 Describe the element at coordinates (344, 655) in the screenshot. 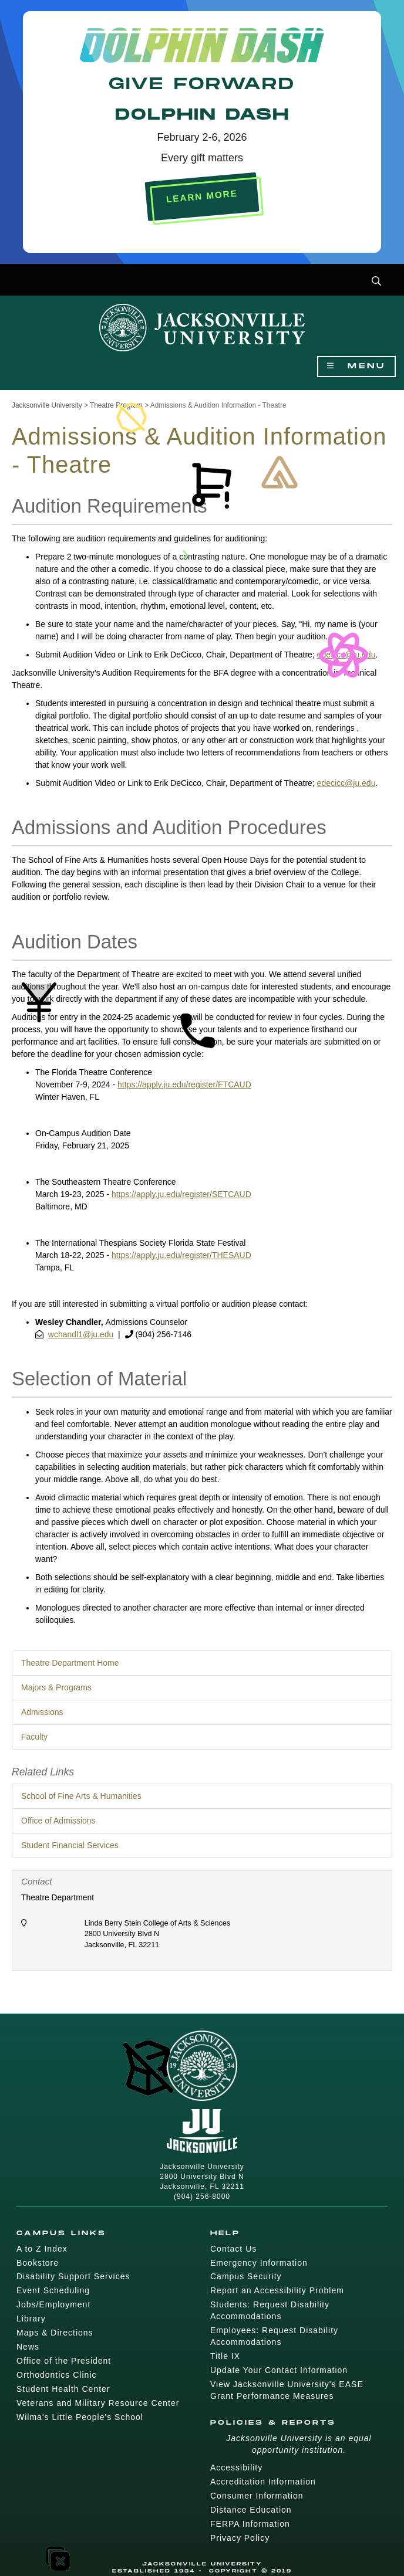

I see `react native framework logo` at that location.